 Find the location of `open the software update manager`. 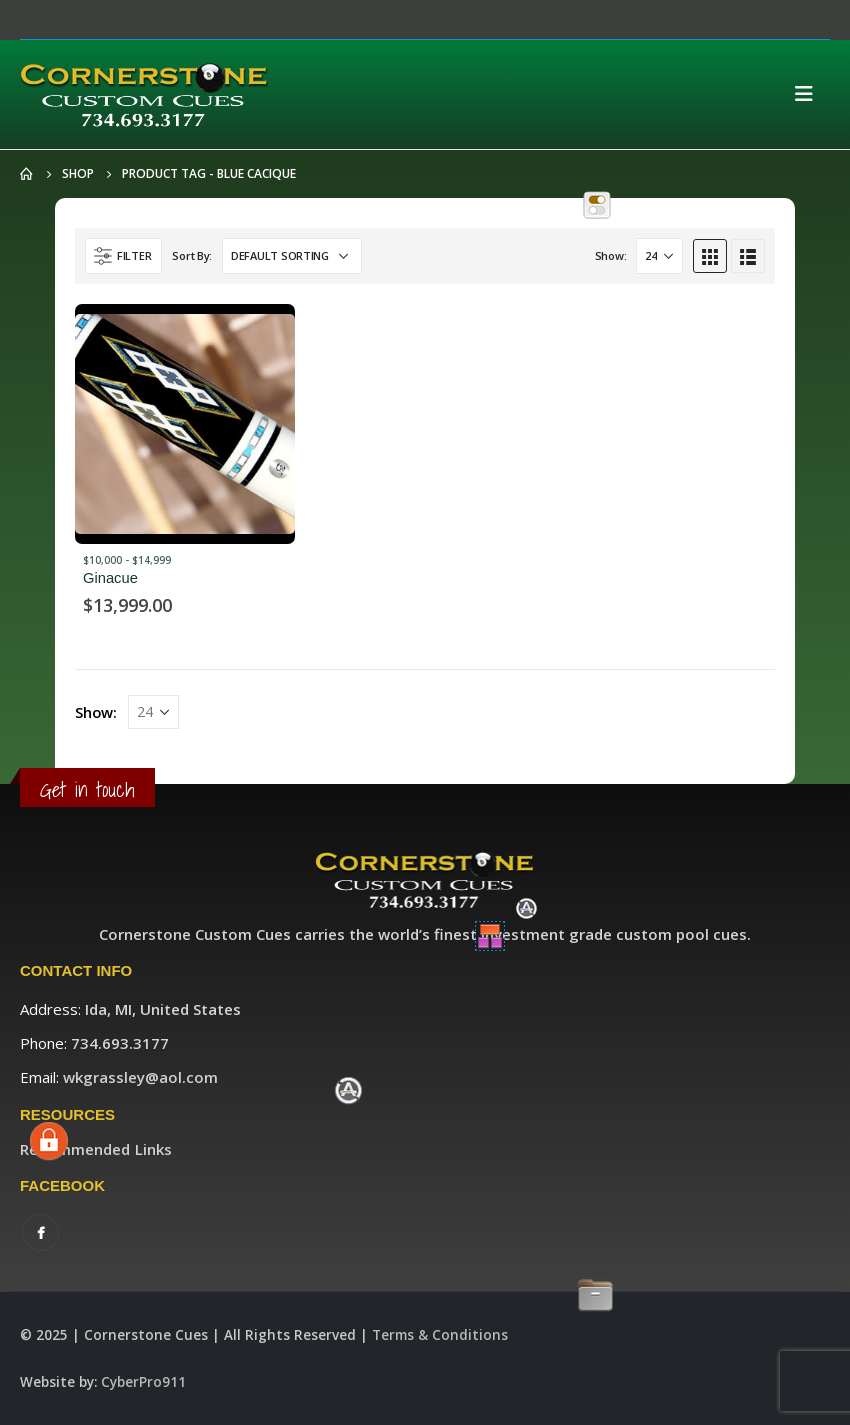

open the software update manager is located at coordinates (526, 908).